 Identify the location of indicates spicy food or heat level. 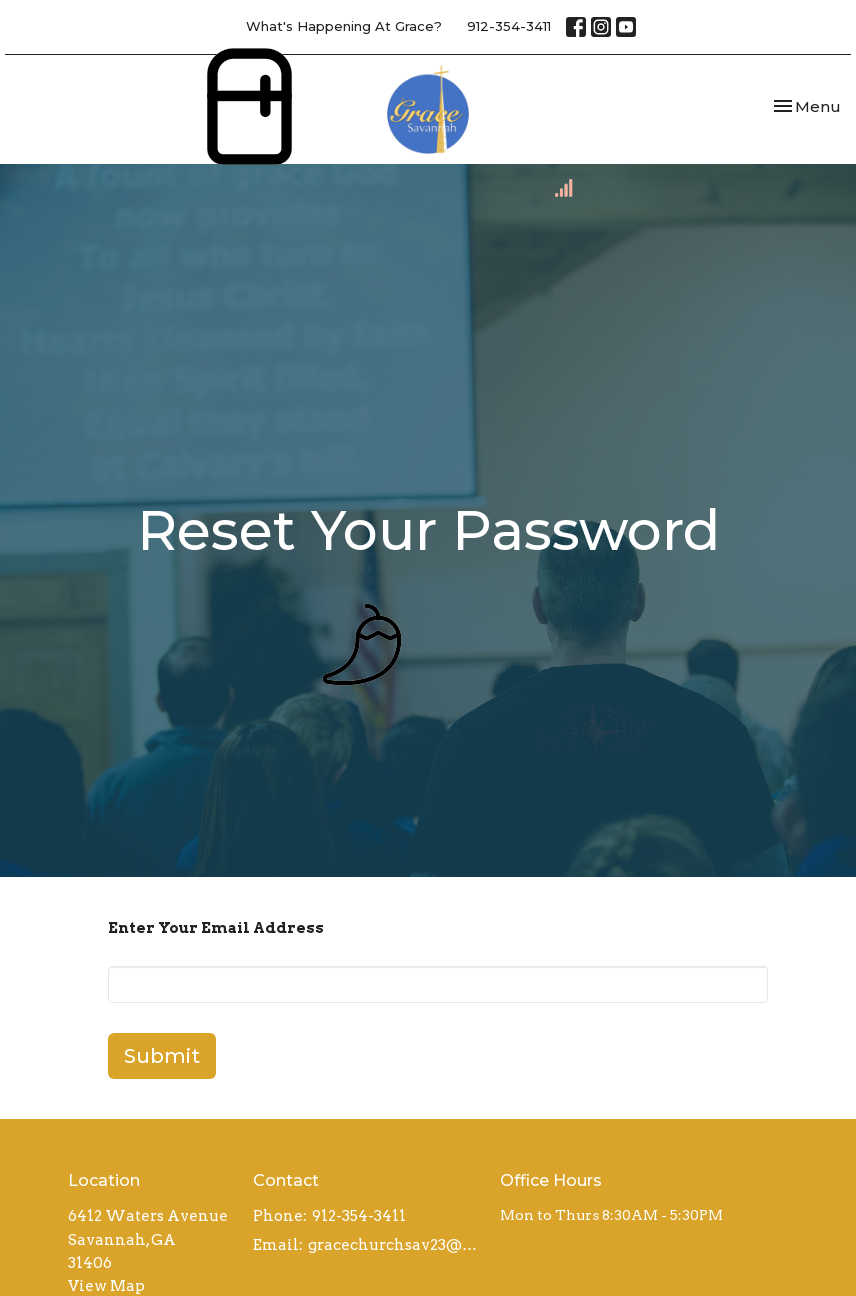
(366, 647).